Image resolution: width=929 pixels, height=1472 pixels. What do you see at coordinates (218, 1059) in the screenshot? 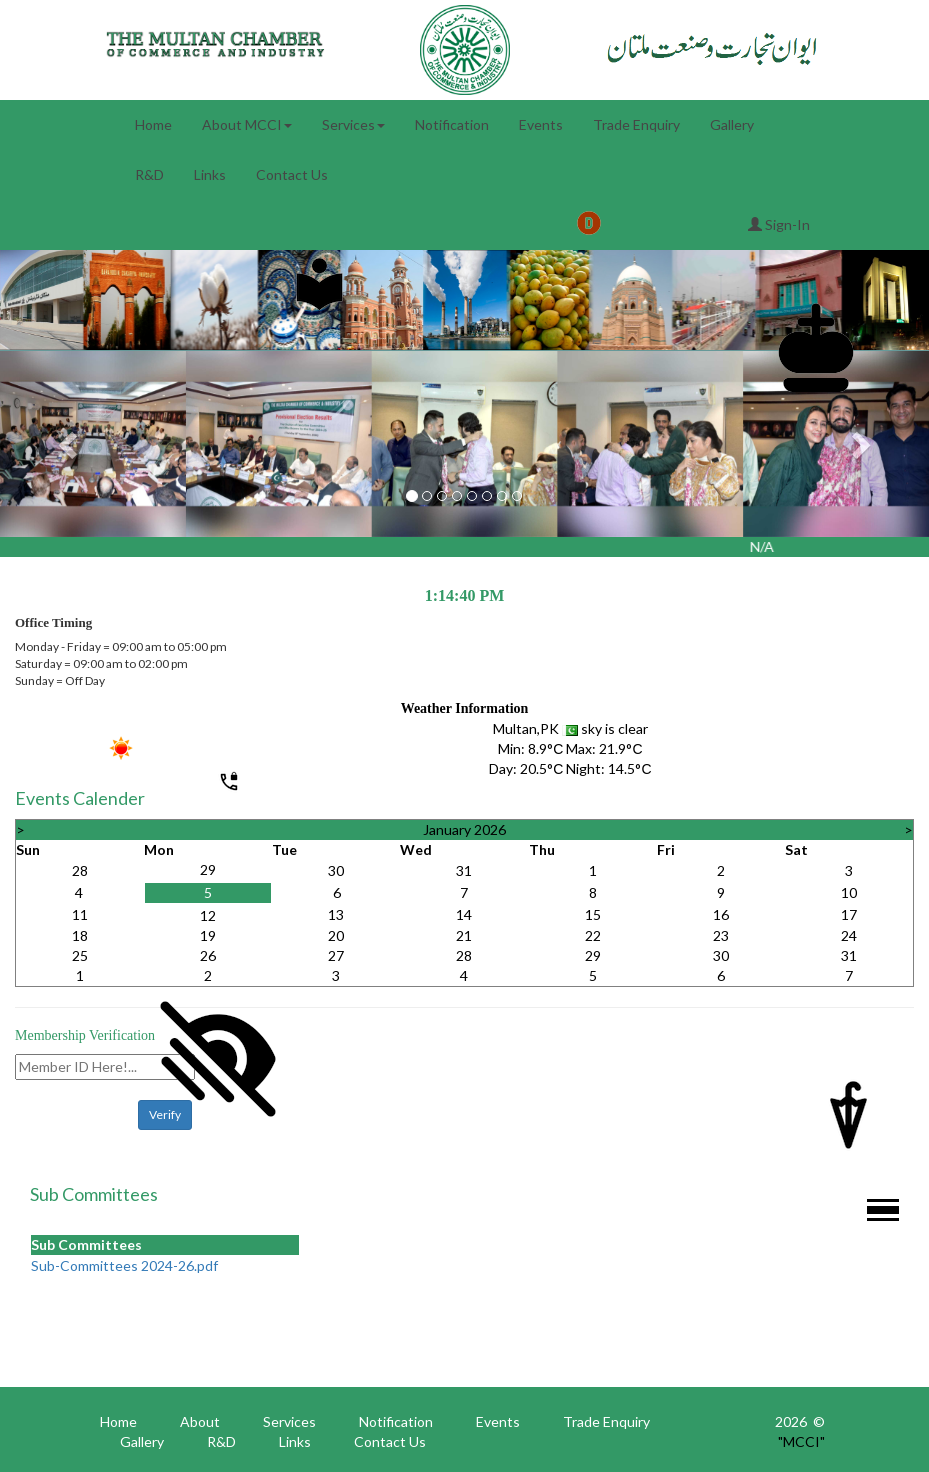
I see `indicates low vision or visual impairment accessibility mode` at bounding box center [218, 1059].